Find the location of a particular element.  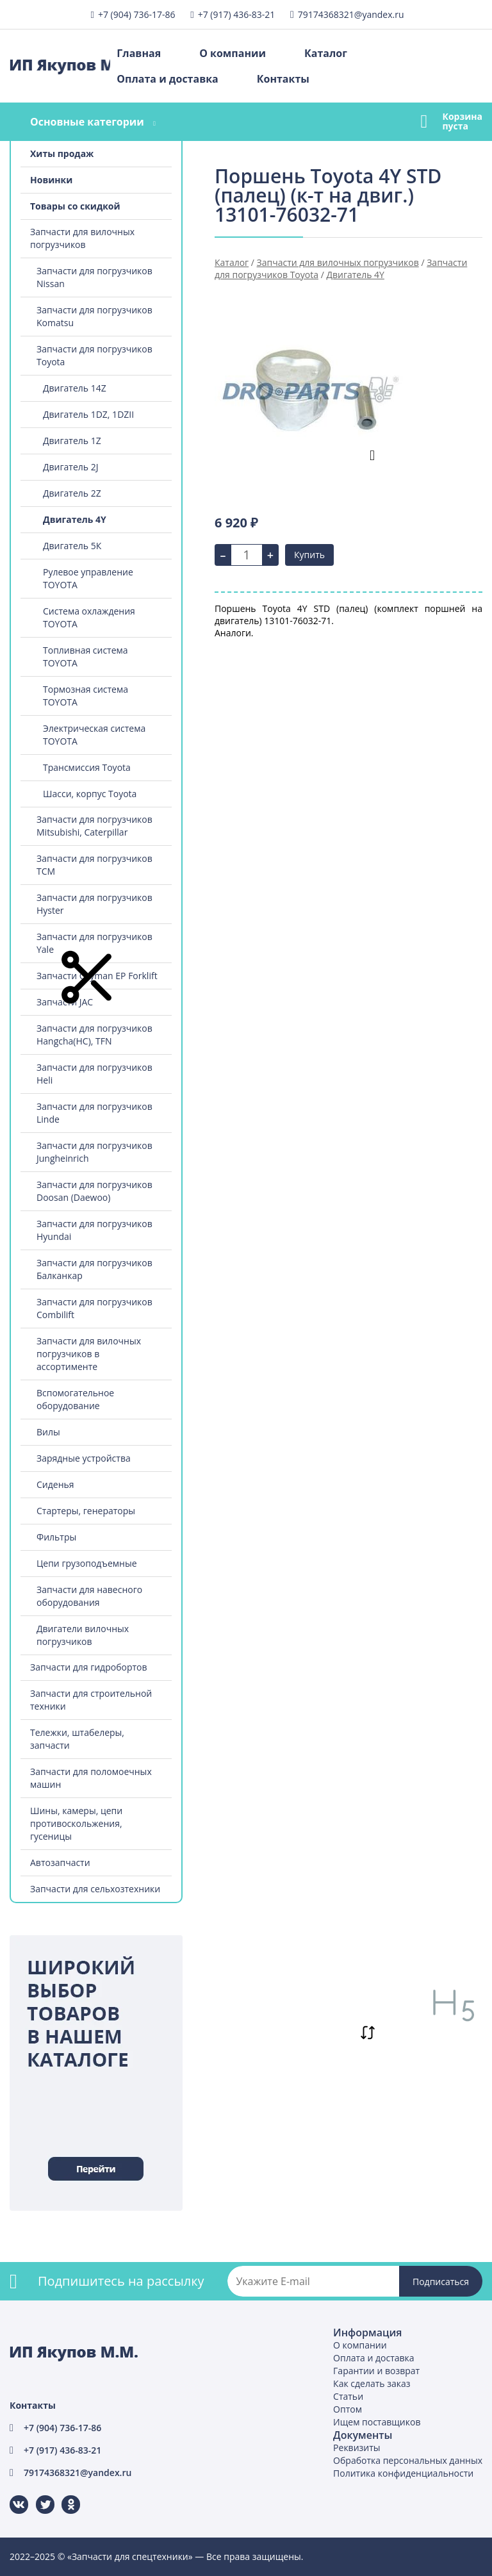

cut selected content is located at coordinates (86, 977).